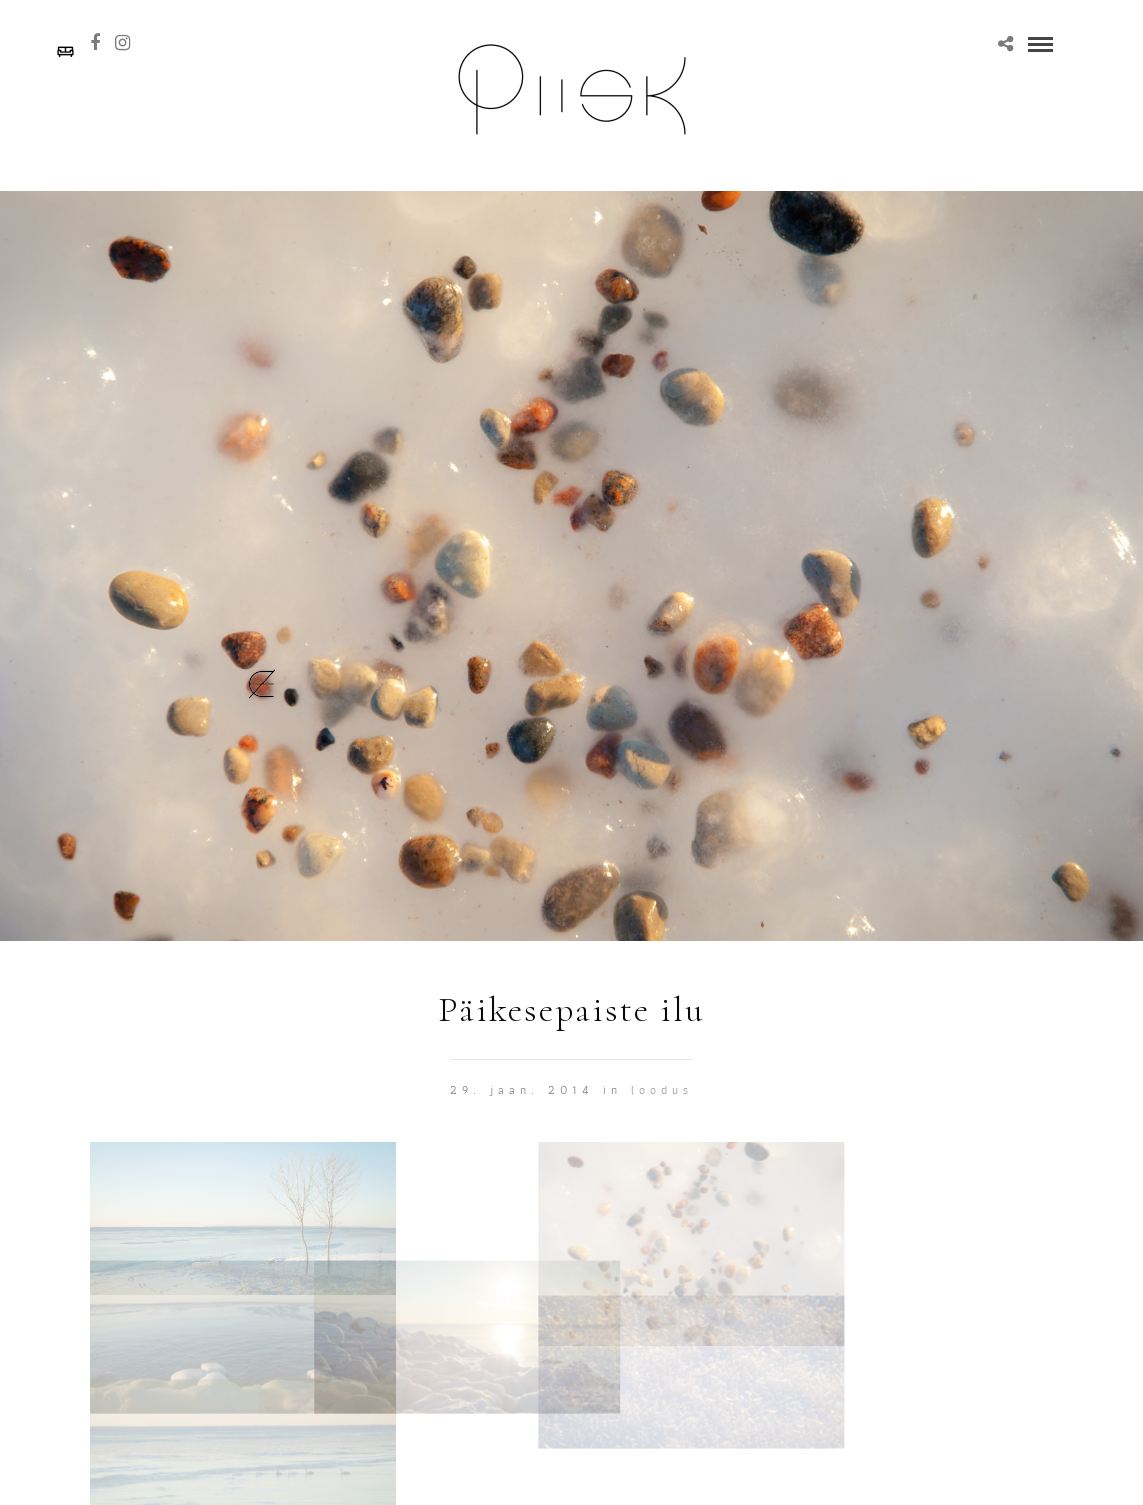  What do you see at coordinates (262, 684) in the screenshot?
I see `indicates item is not part of a set or group` at bounding box center [262, 684].